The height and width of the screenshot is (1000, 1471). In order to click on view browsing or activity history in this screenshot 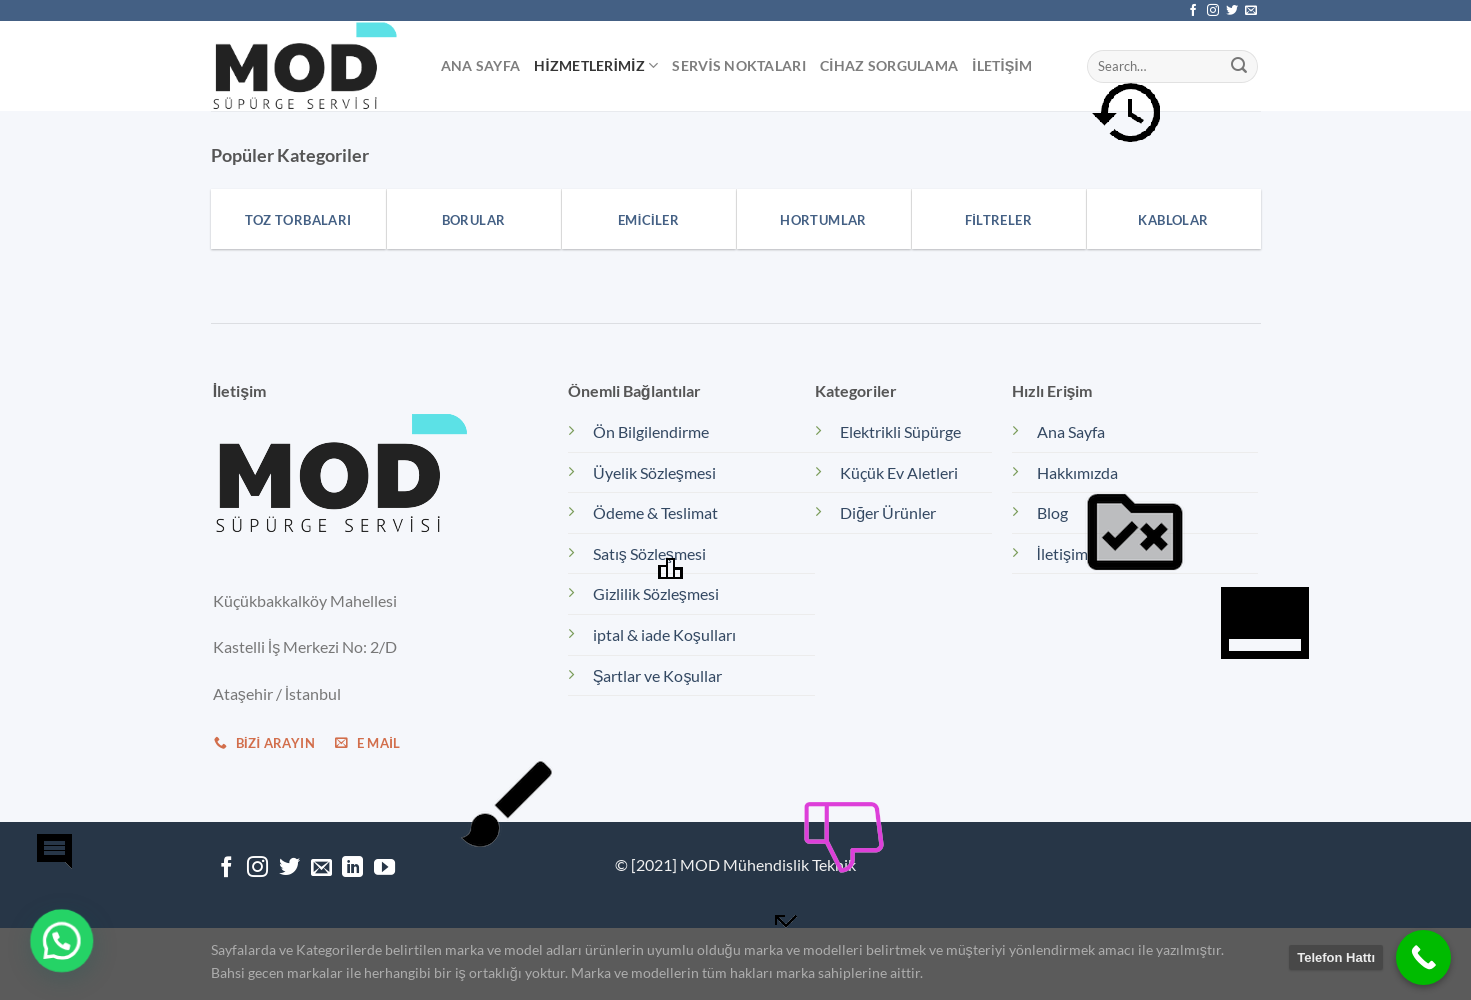, I will do `click(1127, 112)`.